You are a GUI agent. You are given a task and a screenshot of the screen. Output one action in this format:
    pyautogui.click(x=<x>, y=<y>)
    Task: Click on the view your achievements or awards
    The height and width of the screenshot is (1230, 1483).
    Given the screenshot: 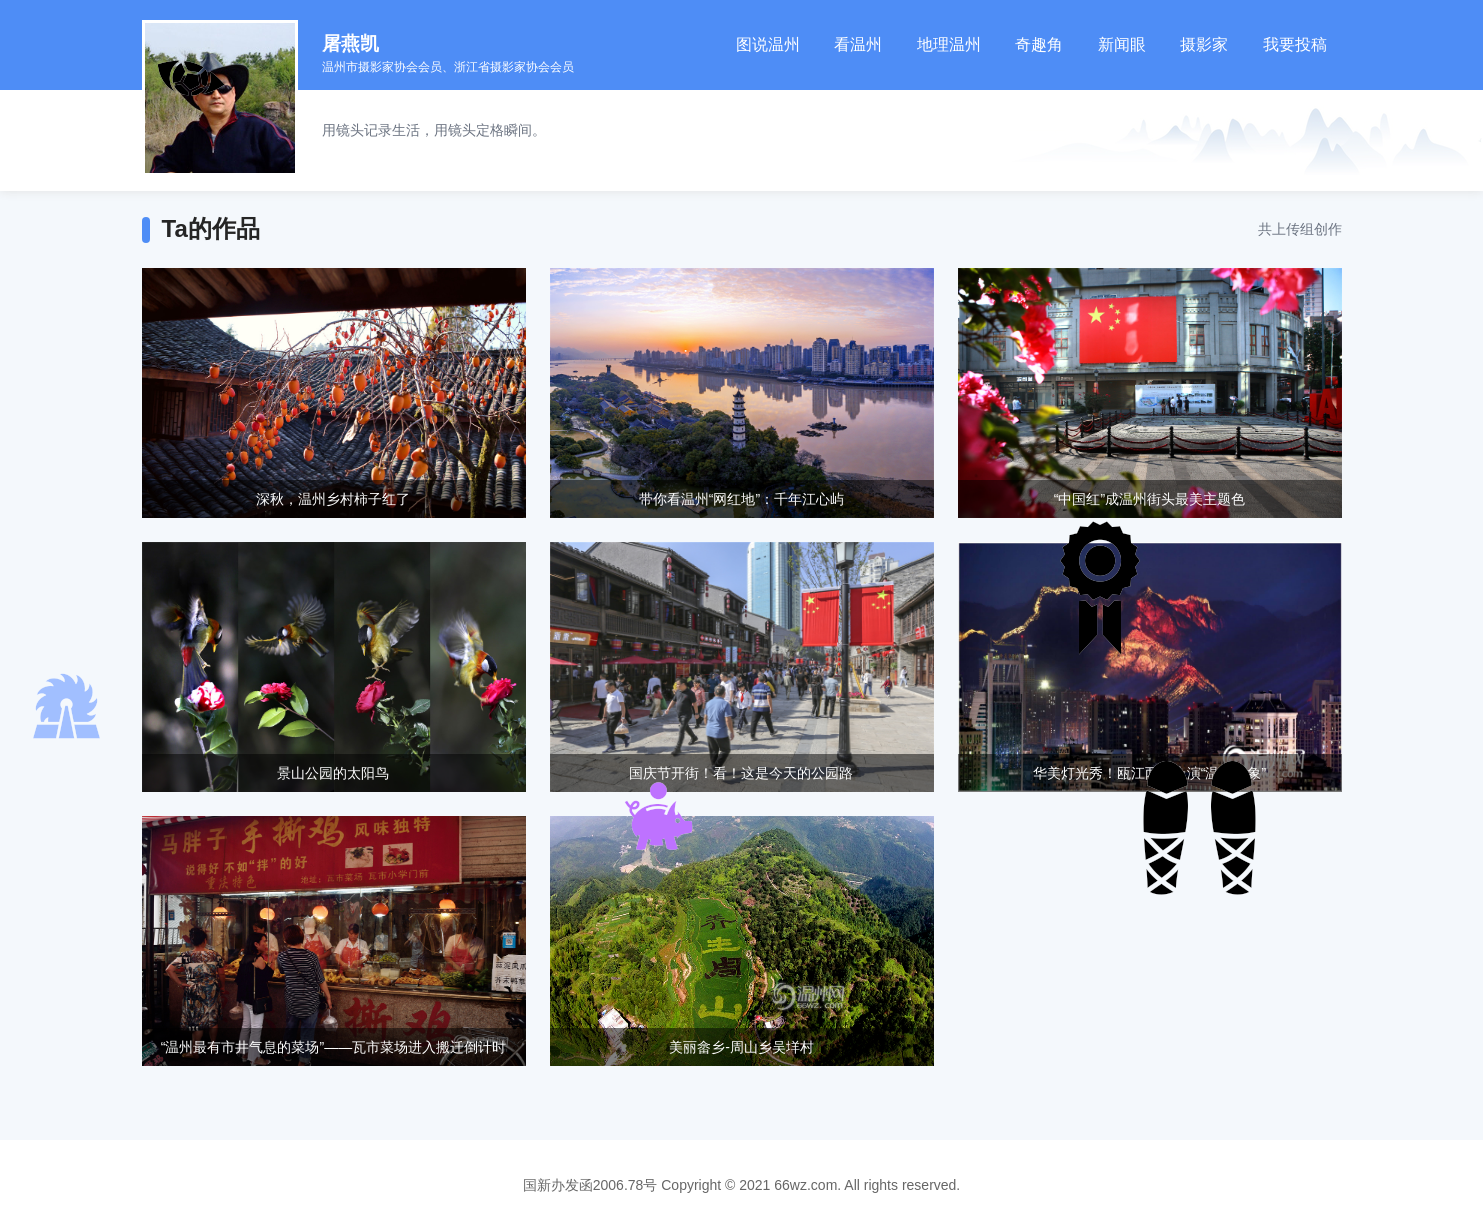 What is the action you would take?
    pyautogui.click(x=1100, y=588)
    